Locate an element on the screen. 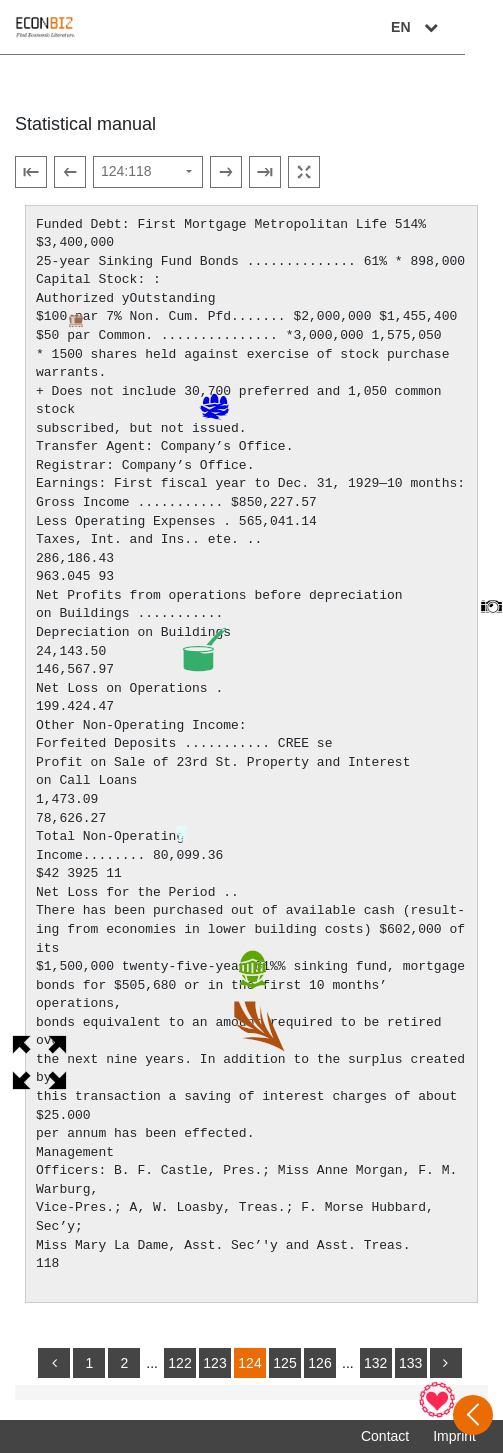 The width and height of the screenshot is (503, 1453). select knight or warrior character class is located at coordinates (252, 969).